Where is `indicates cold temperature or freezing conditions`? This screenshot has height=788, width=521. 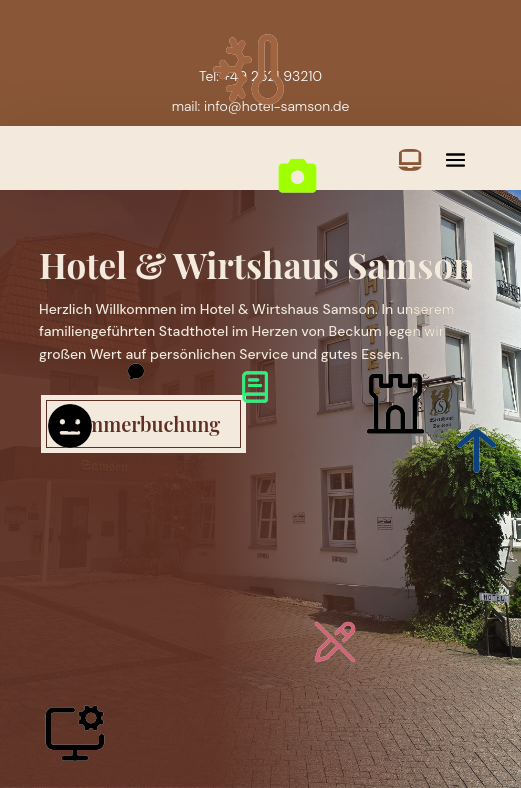
indicates cold temperature or freezing conditions is located at coordinates (248, 69).